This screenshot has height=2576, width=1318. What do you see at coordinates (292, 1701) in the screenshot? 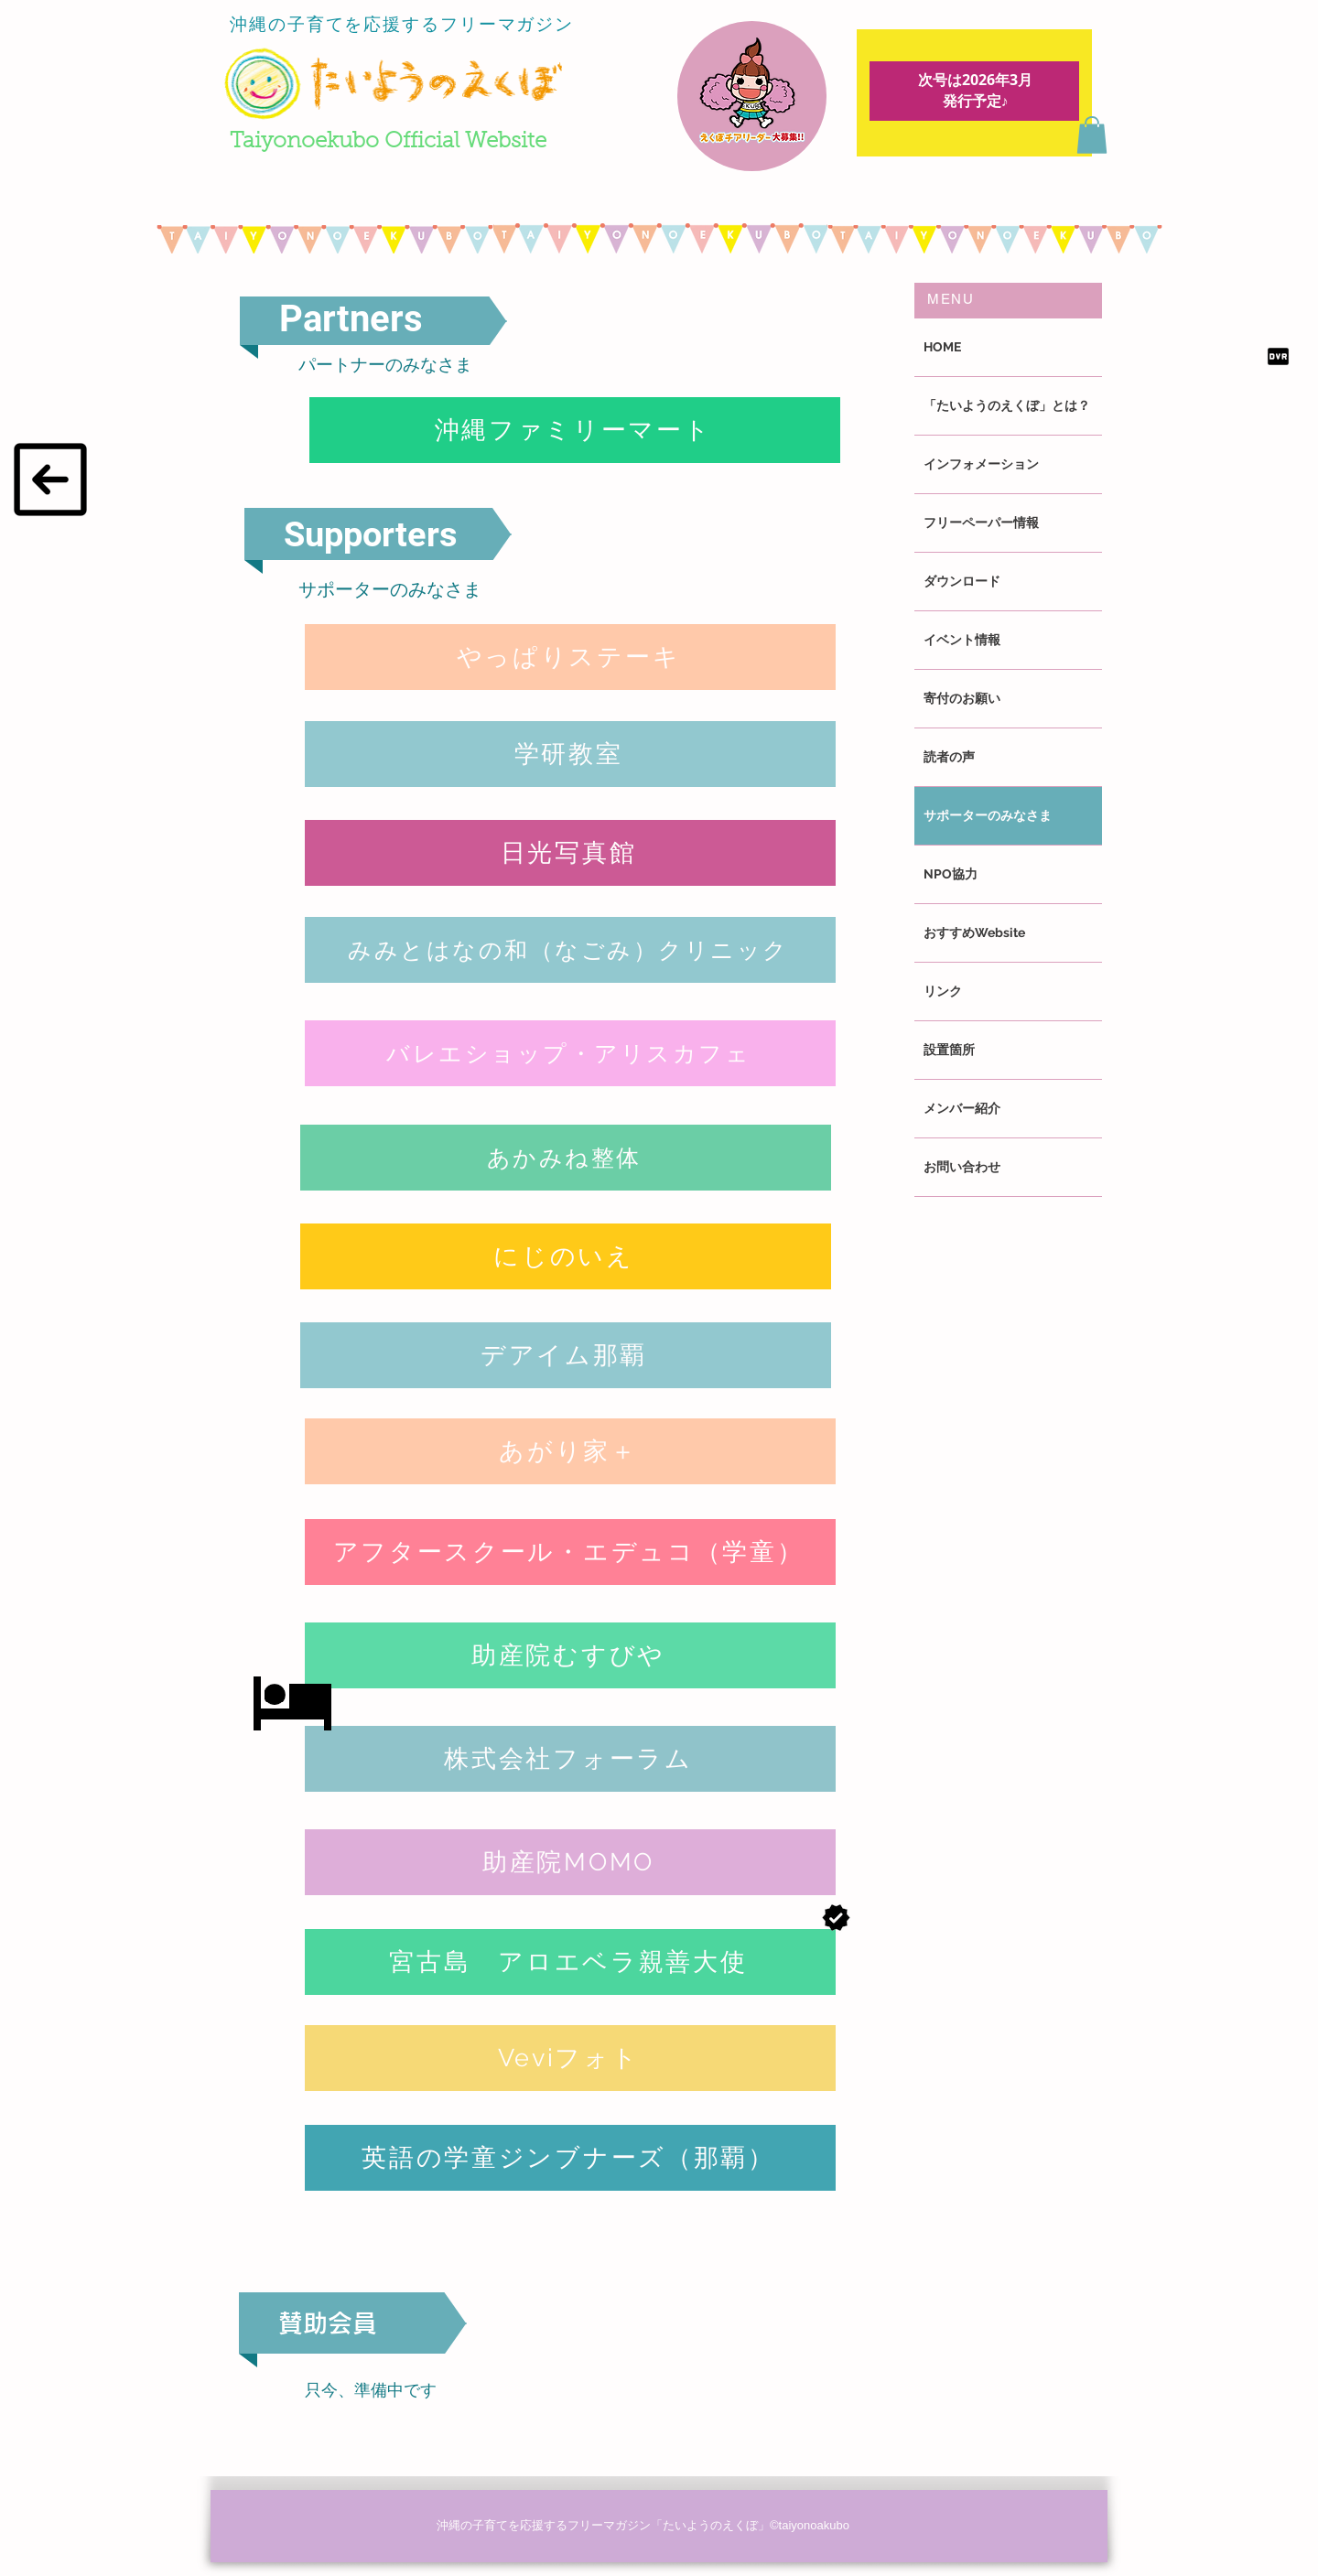
I see `find nearby hotels or accommodations` at bounding box center [292, 1701].